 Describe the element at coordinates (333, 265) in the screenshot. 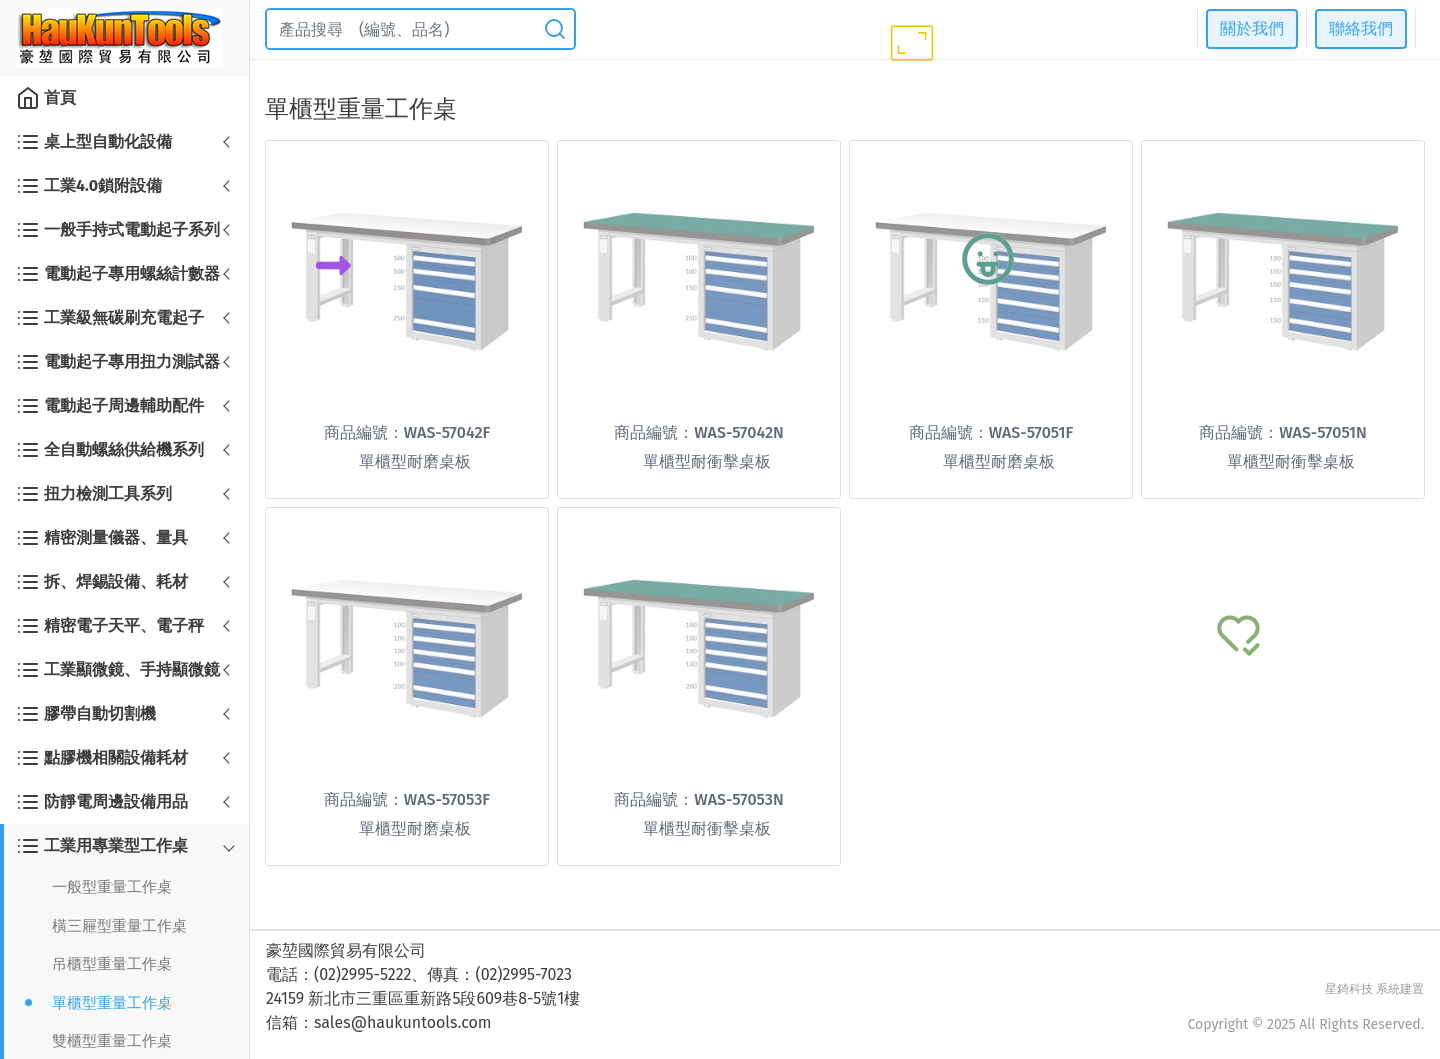

I see `go to next item or step` at that location.